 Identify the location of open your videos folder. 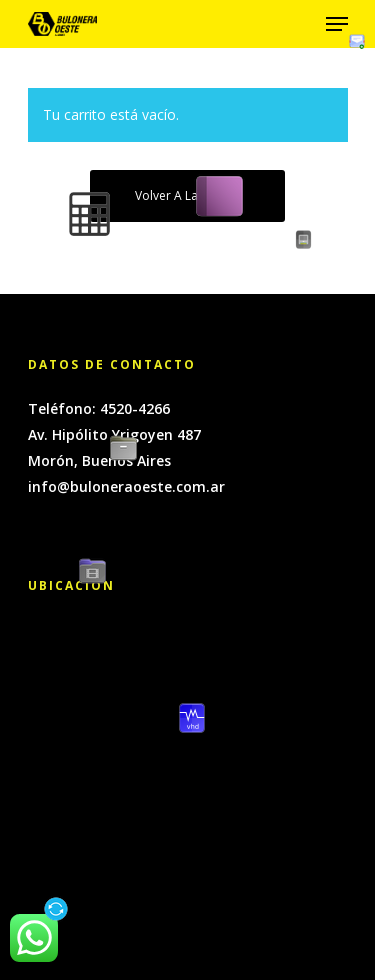
(92, 570).